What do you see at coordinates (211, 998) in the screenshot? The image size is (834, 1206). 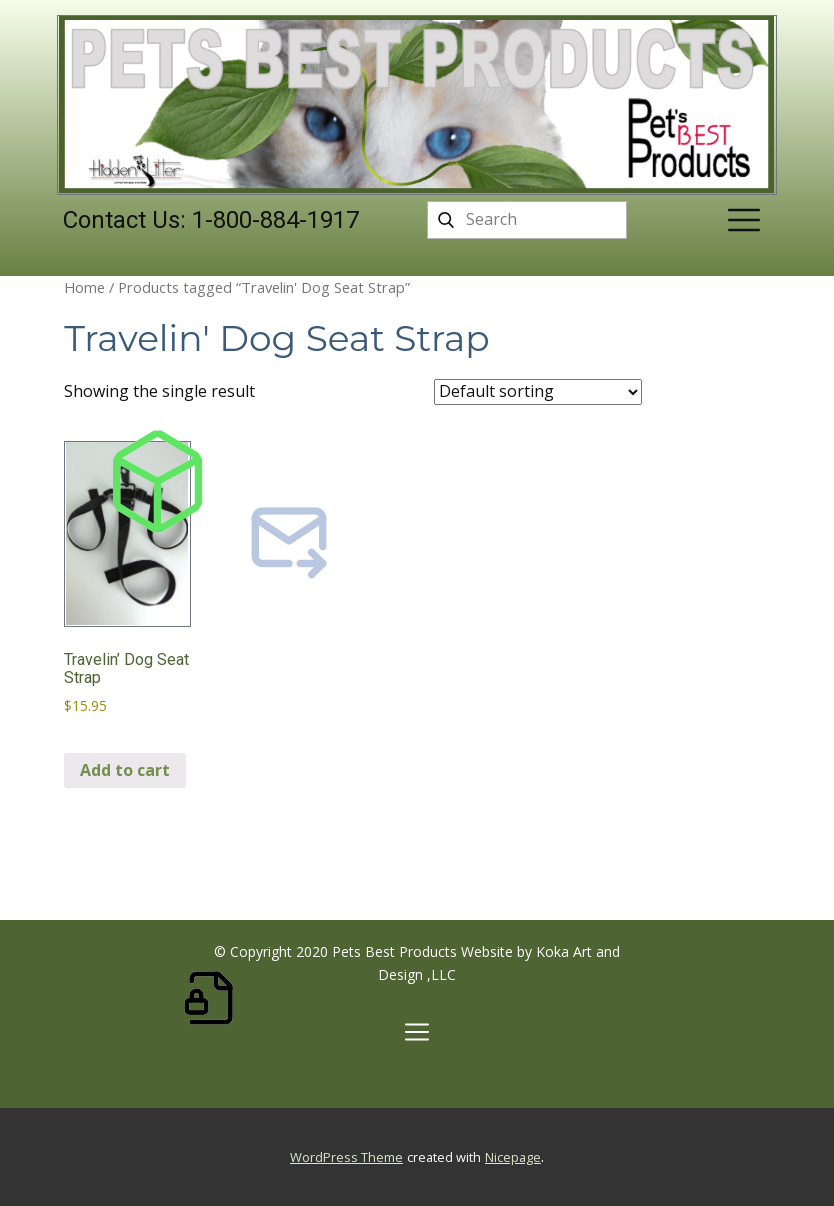 I see `access a password-protected file` at bounding box center [211, 998].